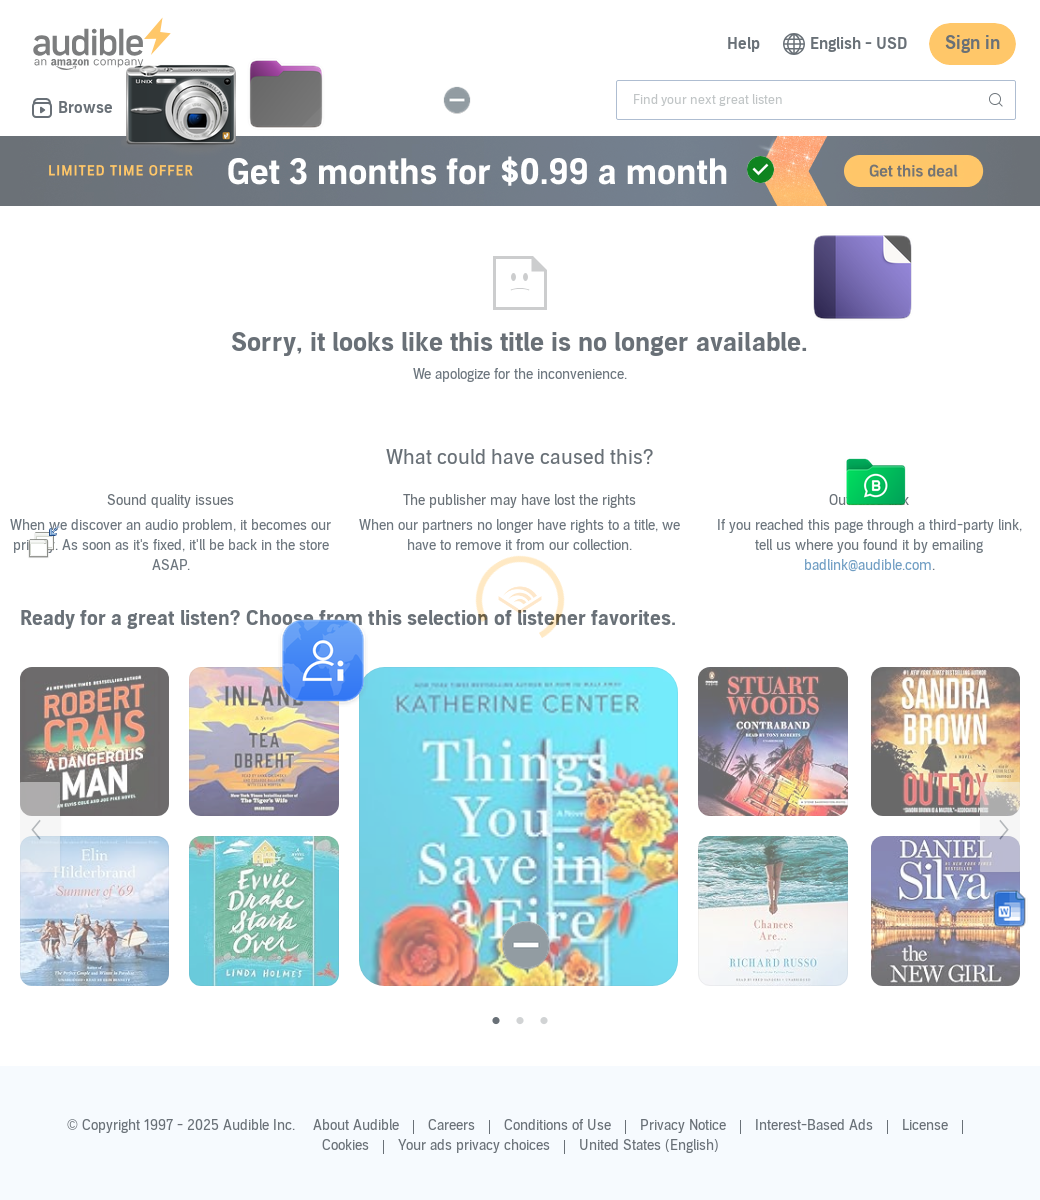  I want to click on restore window to previous size, so click(43, 541).